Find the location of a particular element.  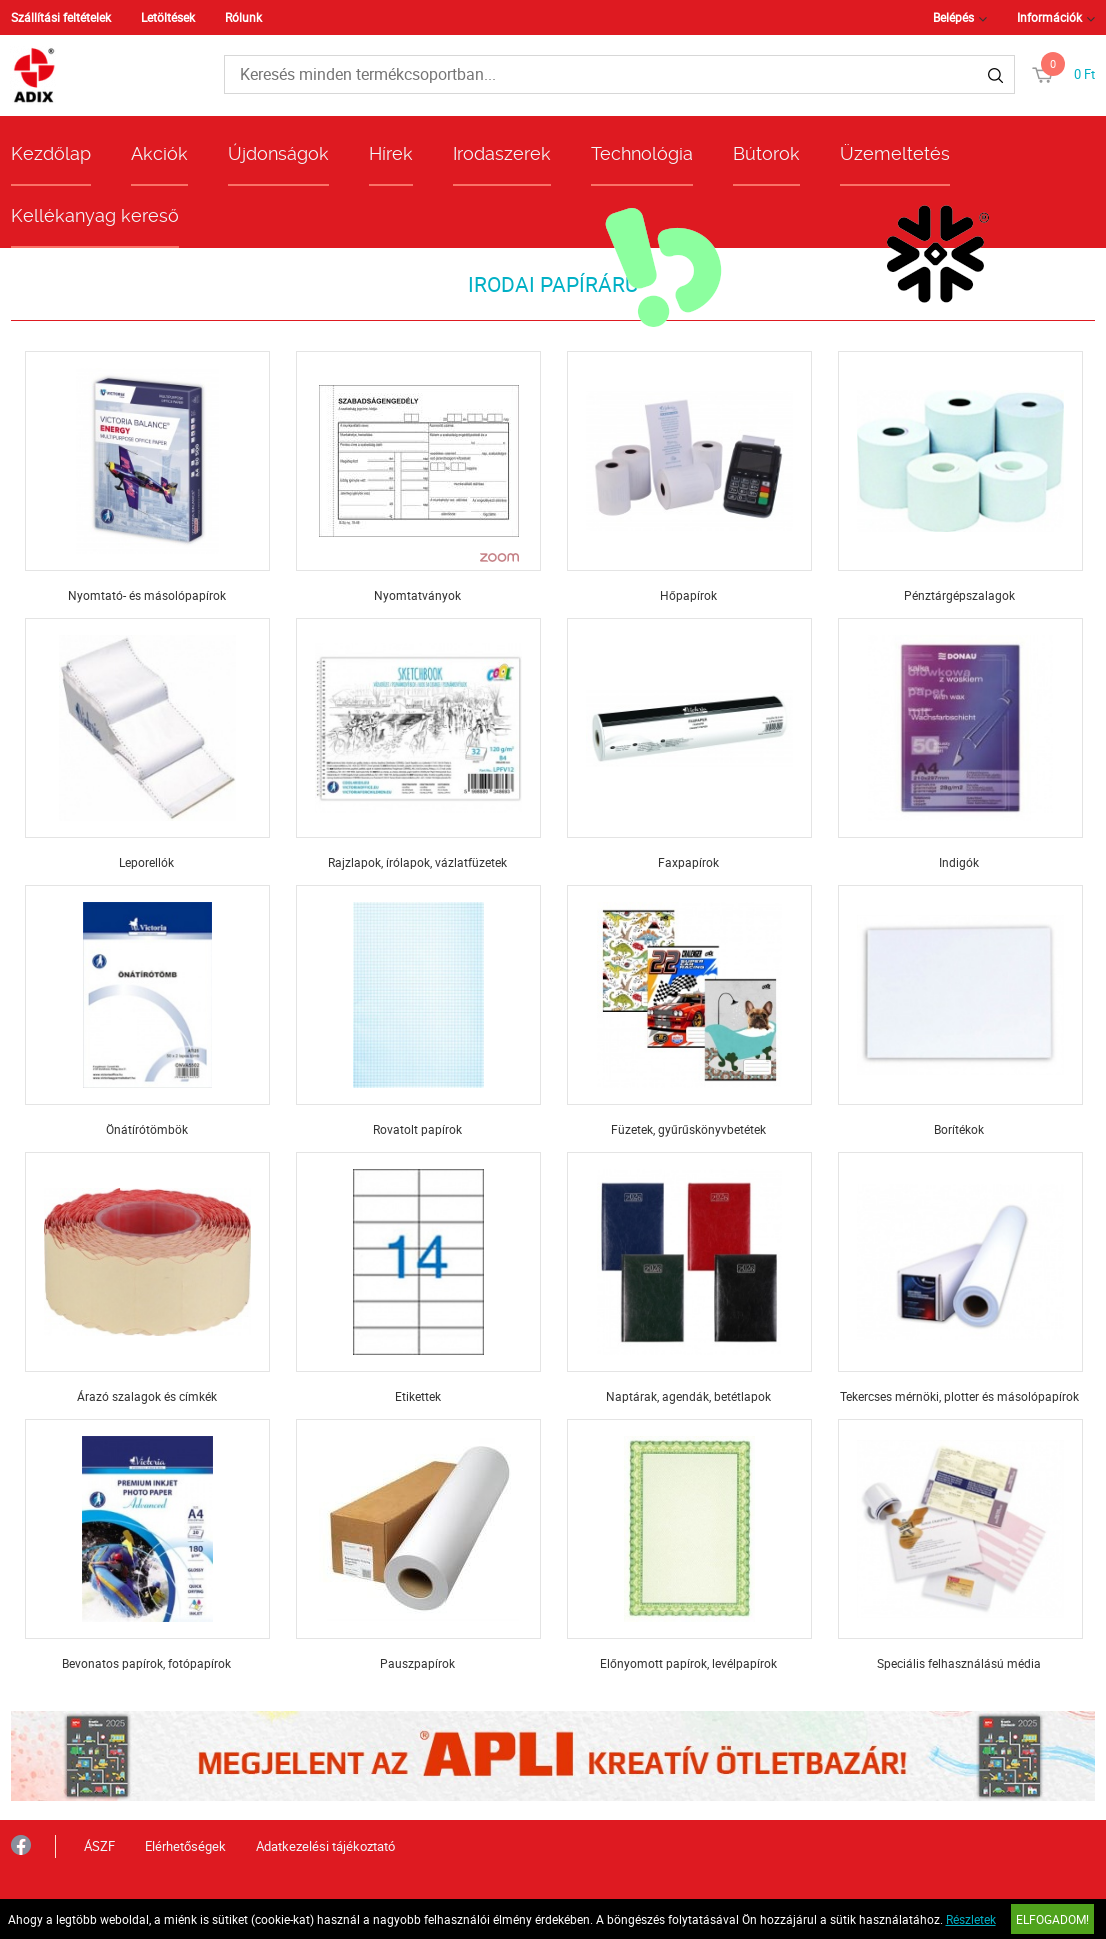

open the Bukalapak app is located at coordinates (663, 267).